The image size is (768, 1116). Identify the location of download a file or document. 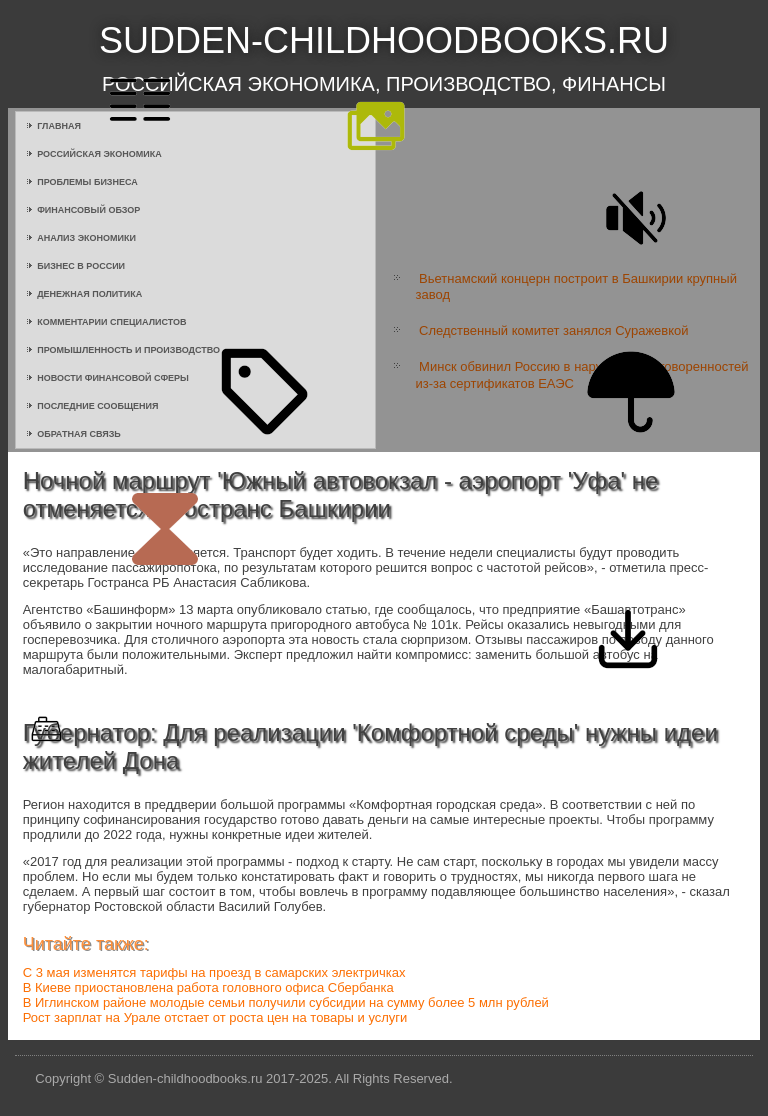
(628, 639).